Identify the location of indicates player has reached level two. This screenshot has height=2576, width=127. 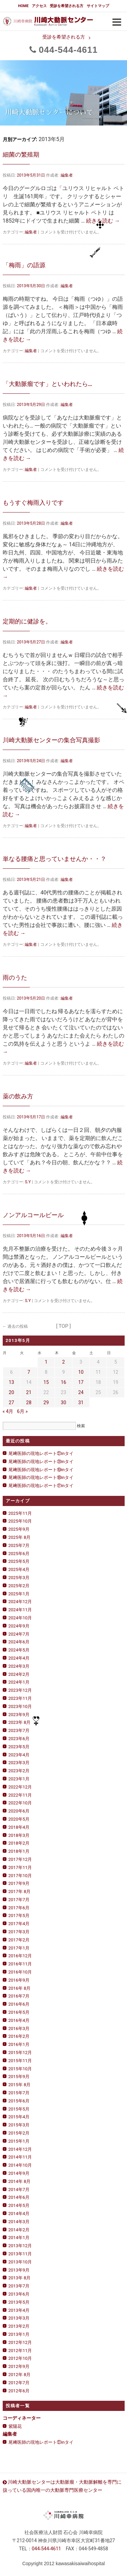
(84, 1218).